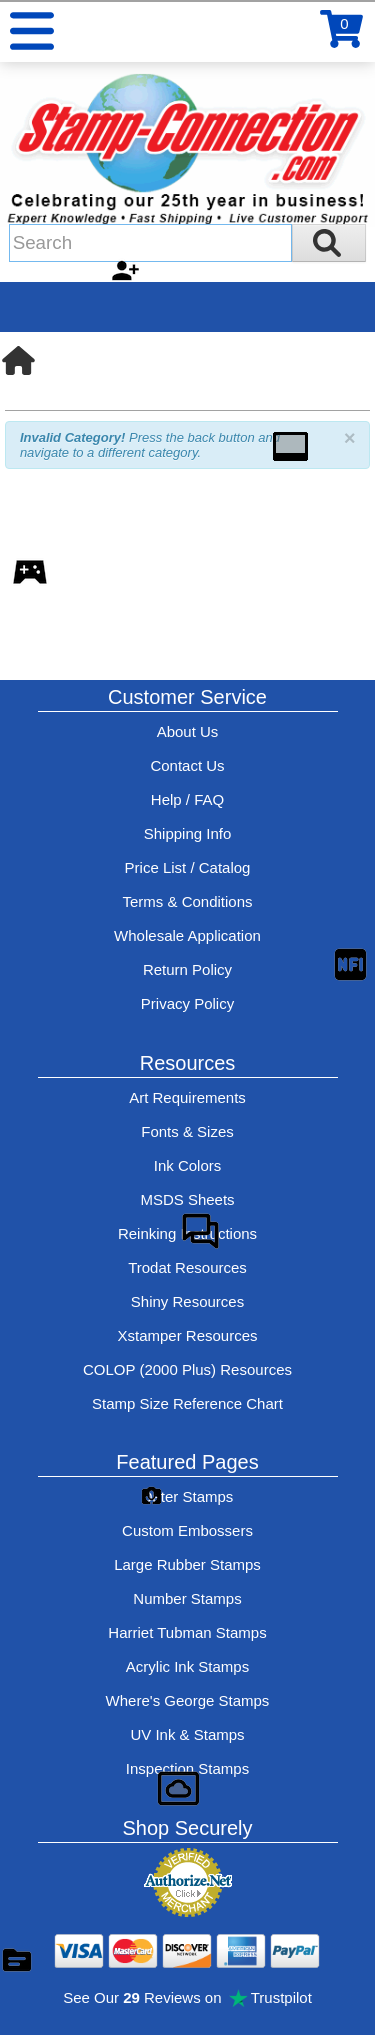 This screenshot has height=2035, width=375. I want to click on add a new contact or friend, so click(125, 270).